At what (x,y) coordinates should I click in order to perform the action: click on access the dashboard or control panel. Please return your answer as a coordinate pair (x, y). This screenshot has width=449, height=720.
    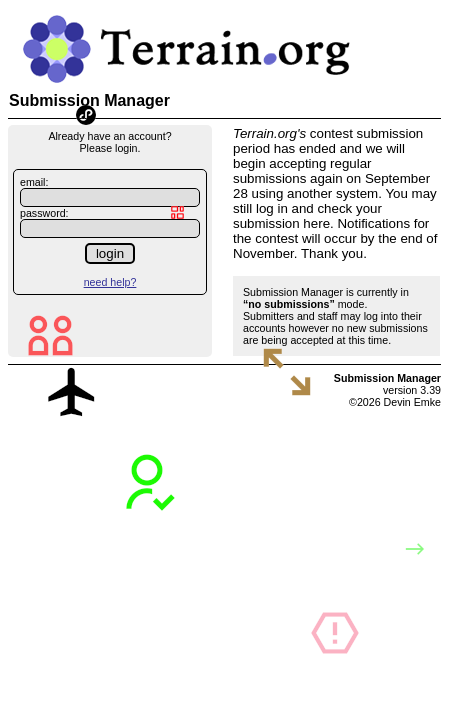
    Looking at the image, I should click on (177, 212).